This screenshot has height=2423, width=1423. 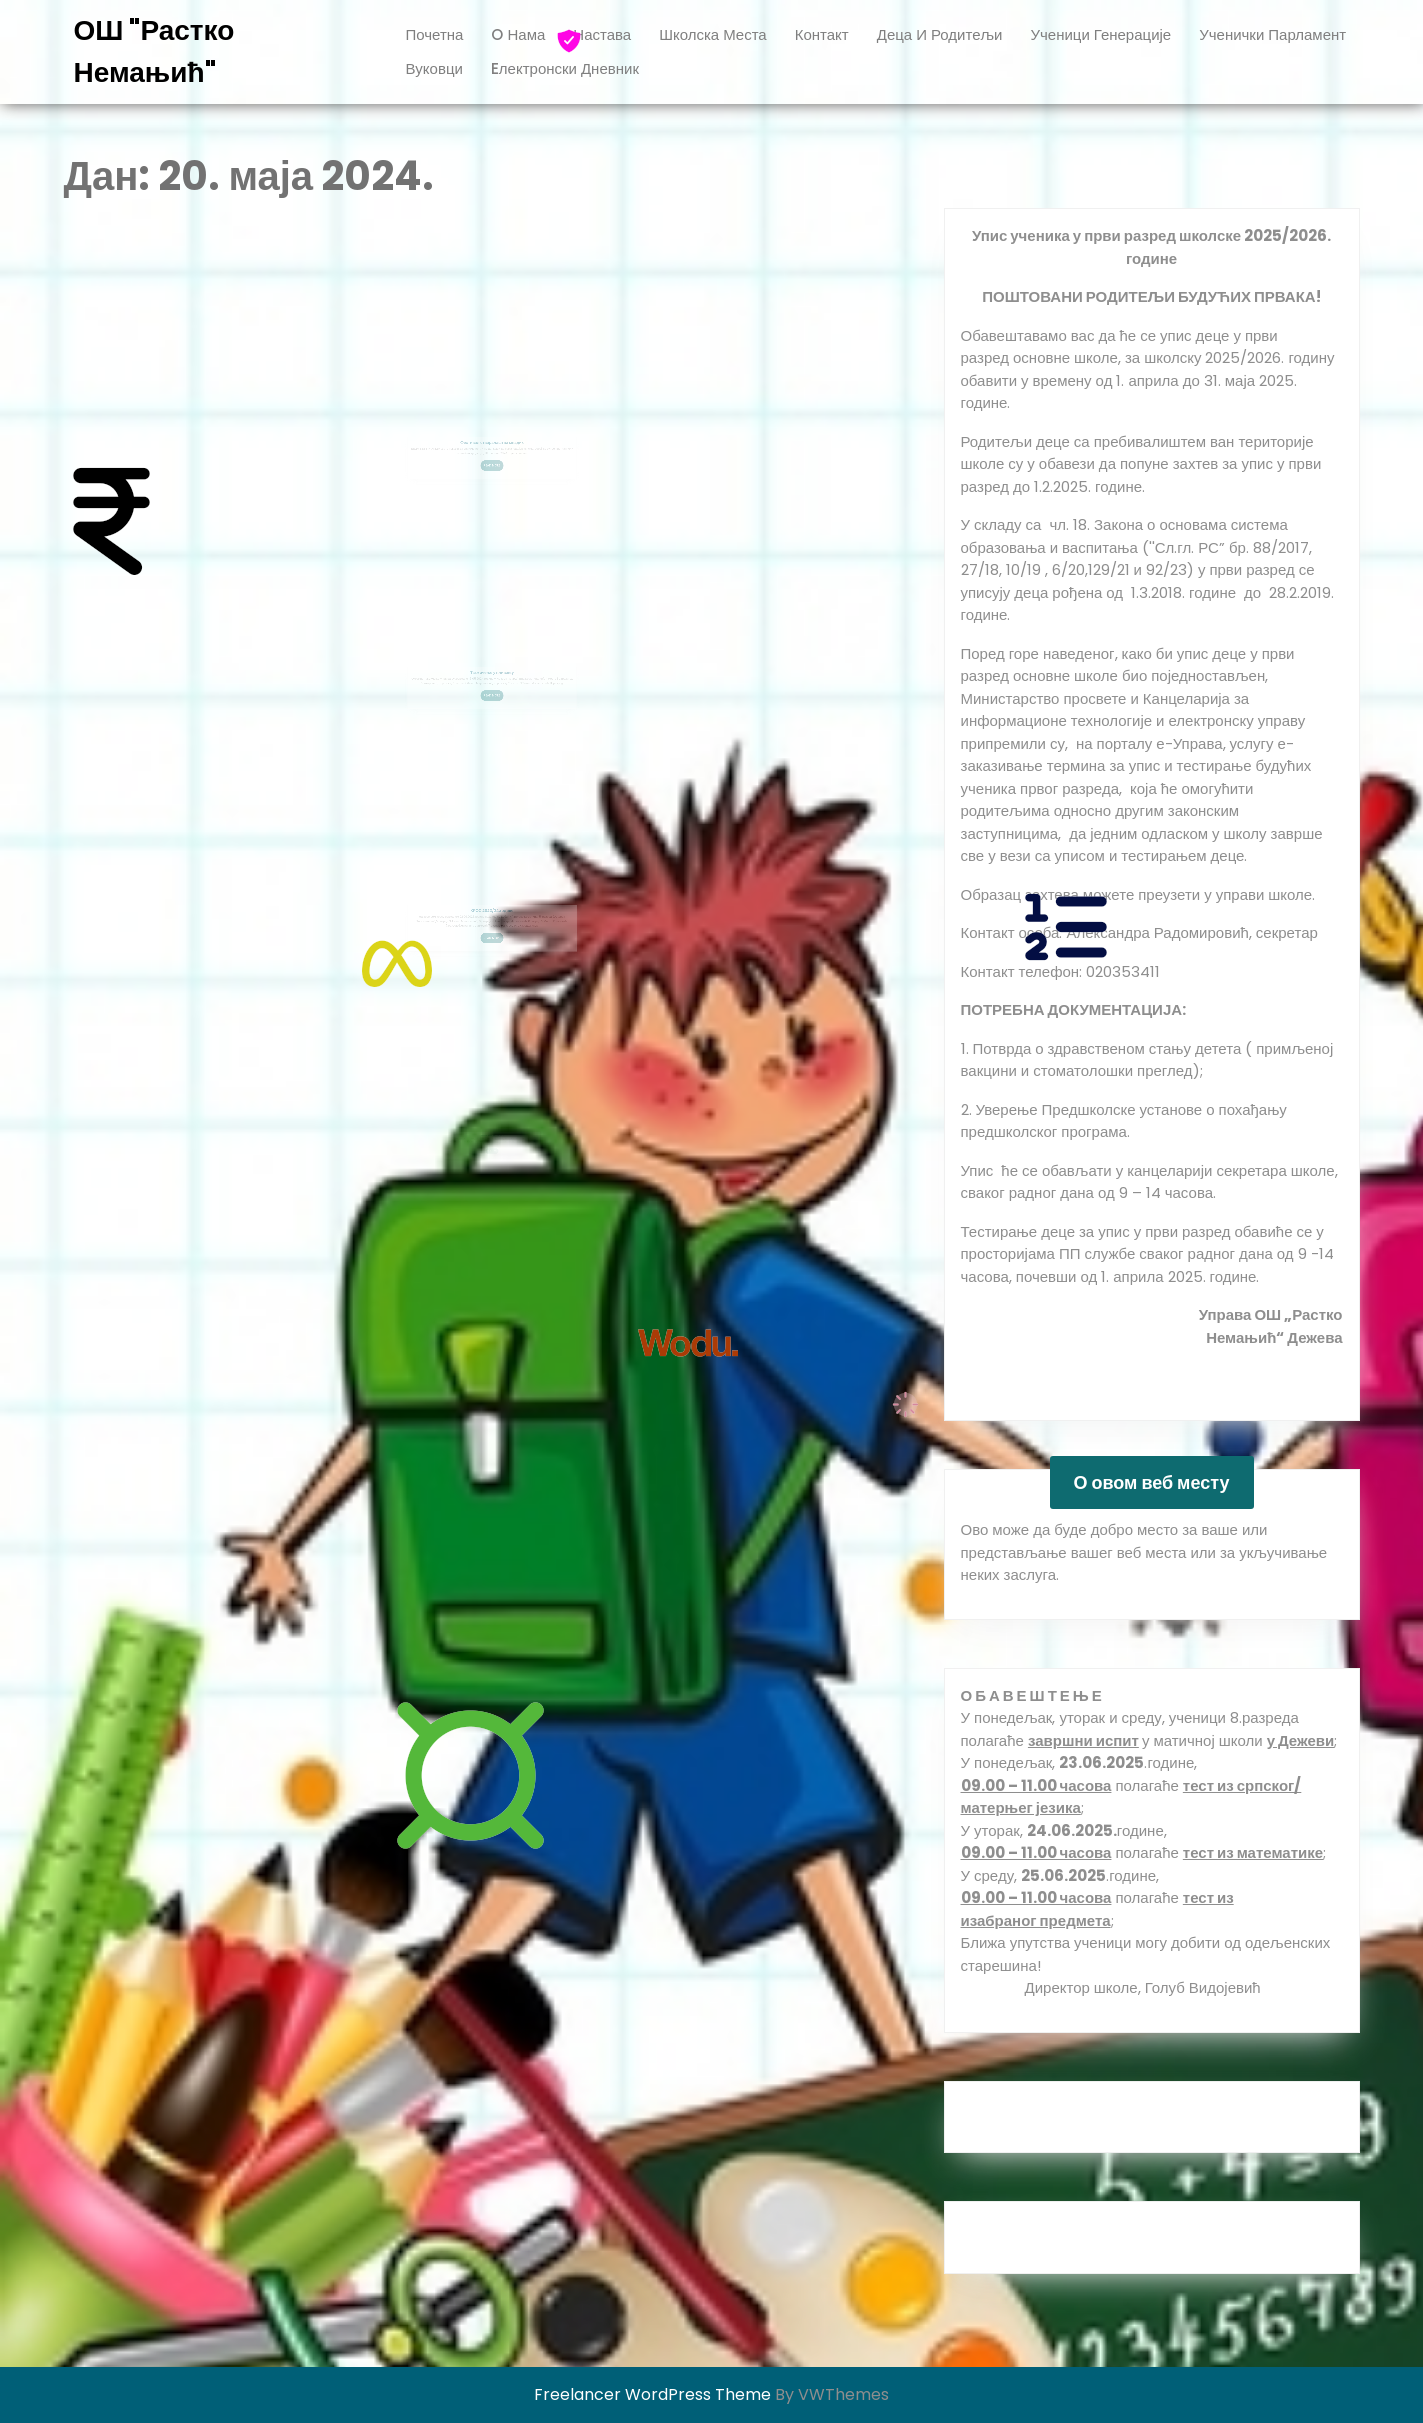 I want to click on create a numbered list, so click(x=1066, y=927).